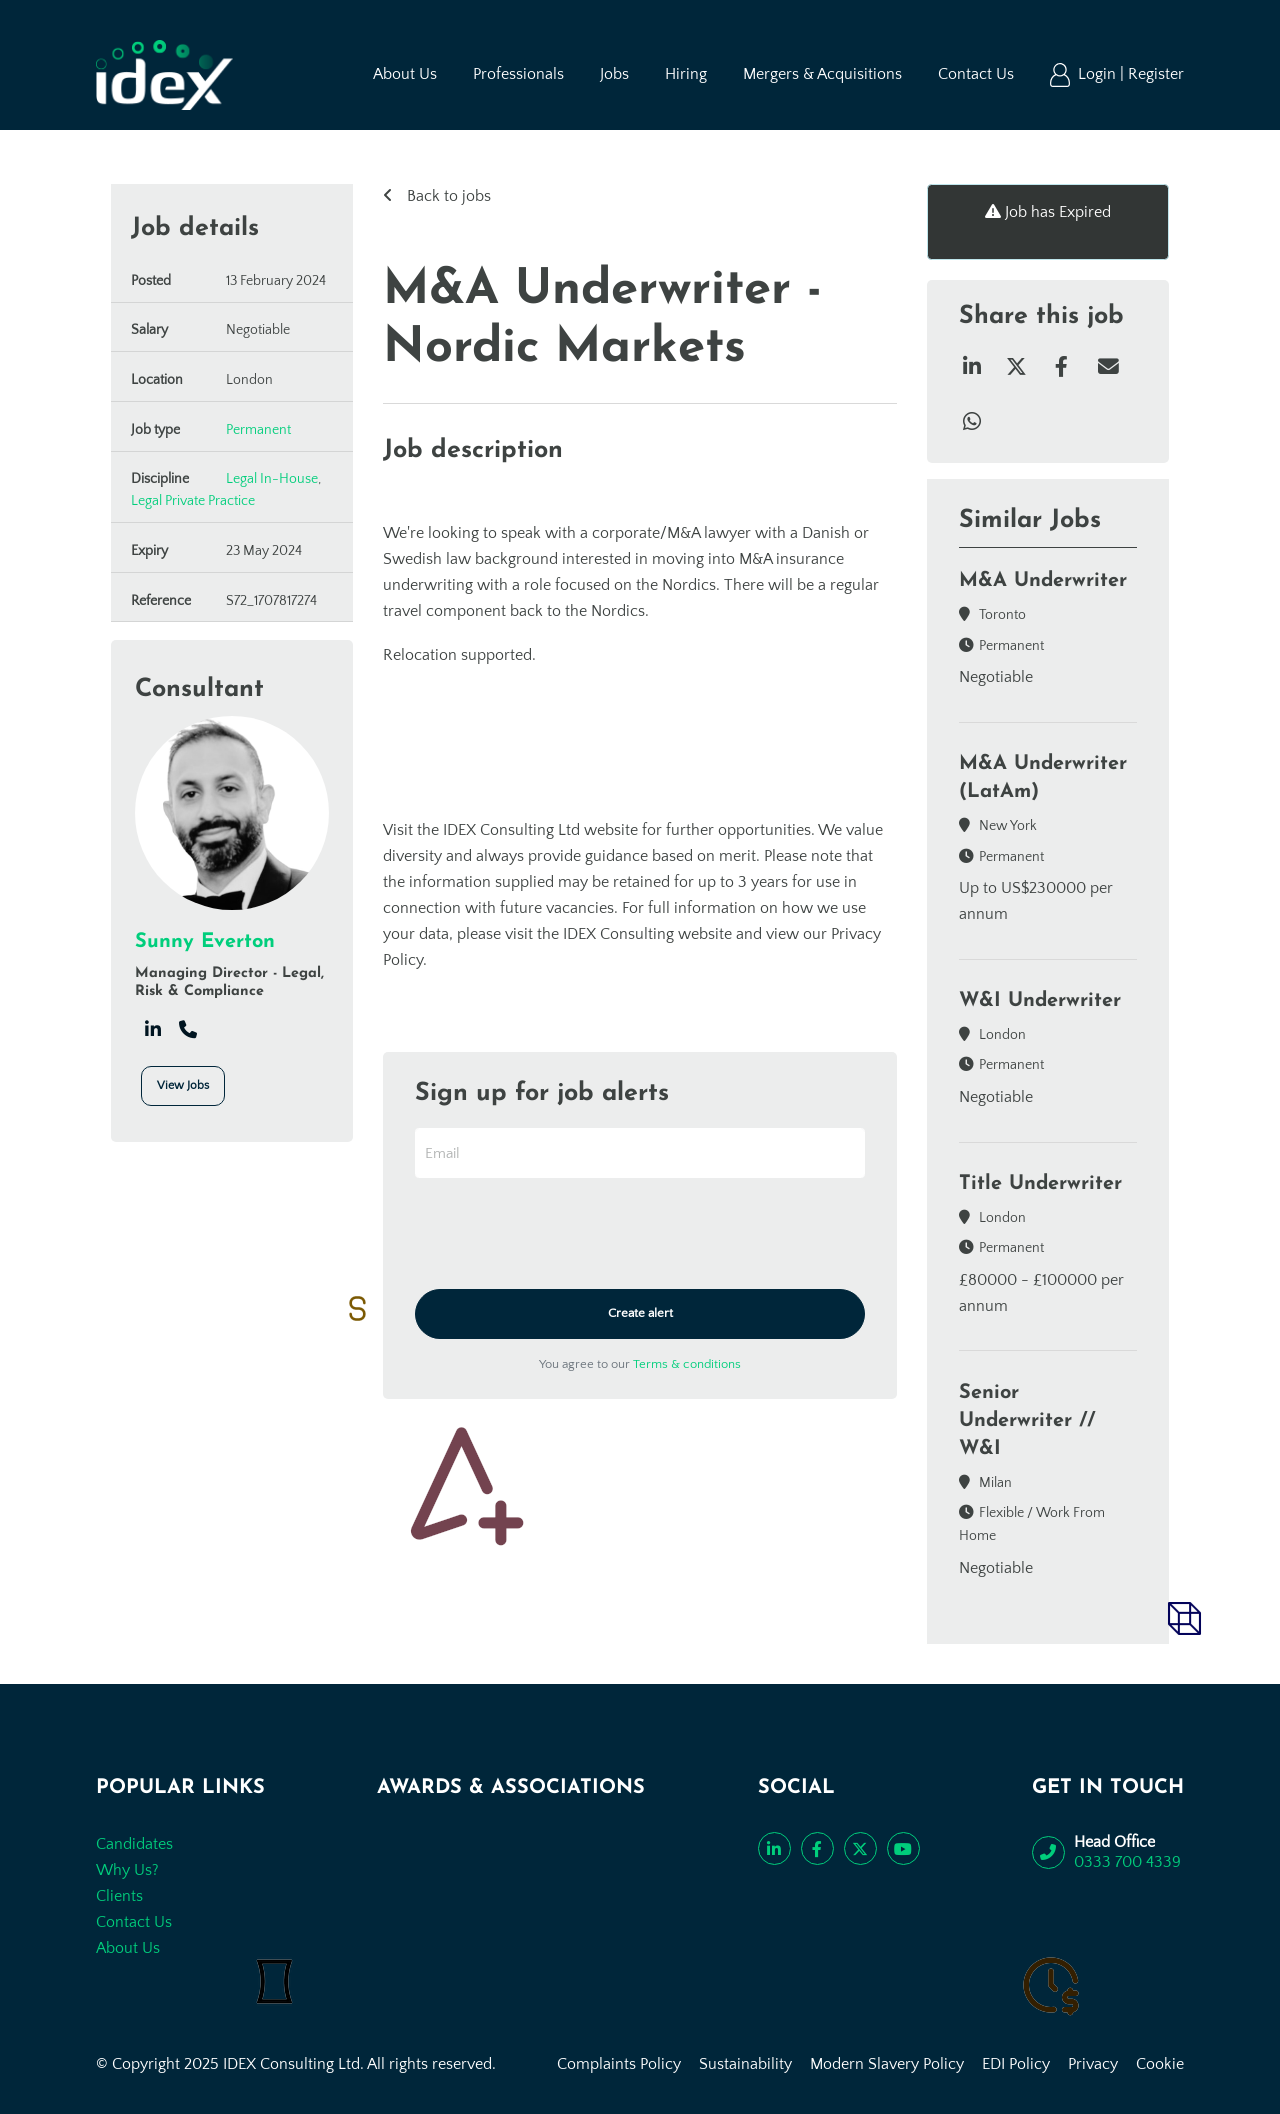 The height and width of the screenshot is (2114, 1280). What do you see at coordinates (357, 1308) in the screenshot?
I see `indicates an item starting with the letter S` at bounding box center [357, 1308].